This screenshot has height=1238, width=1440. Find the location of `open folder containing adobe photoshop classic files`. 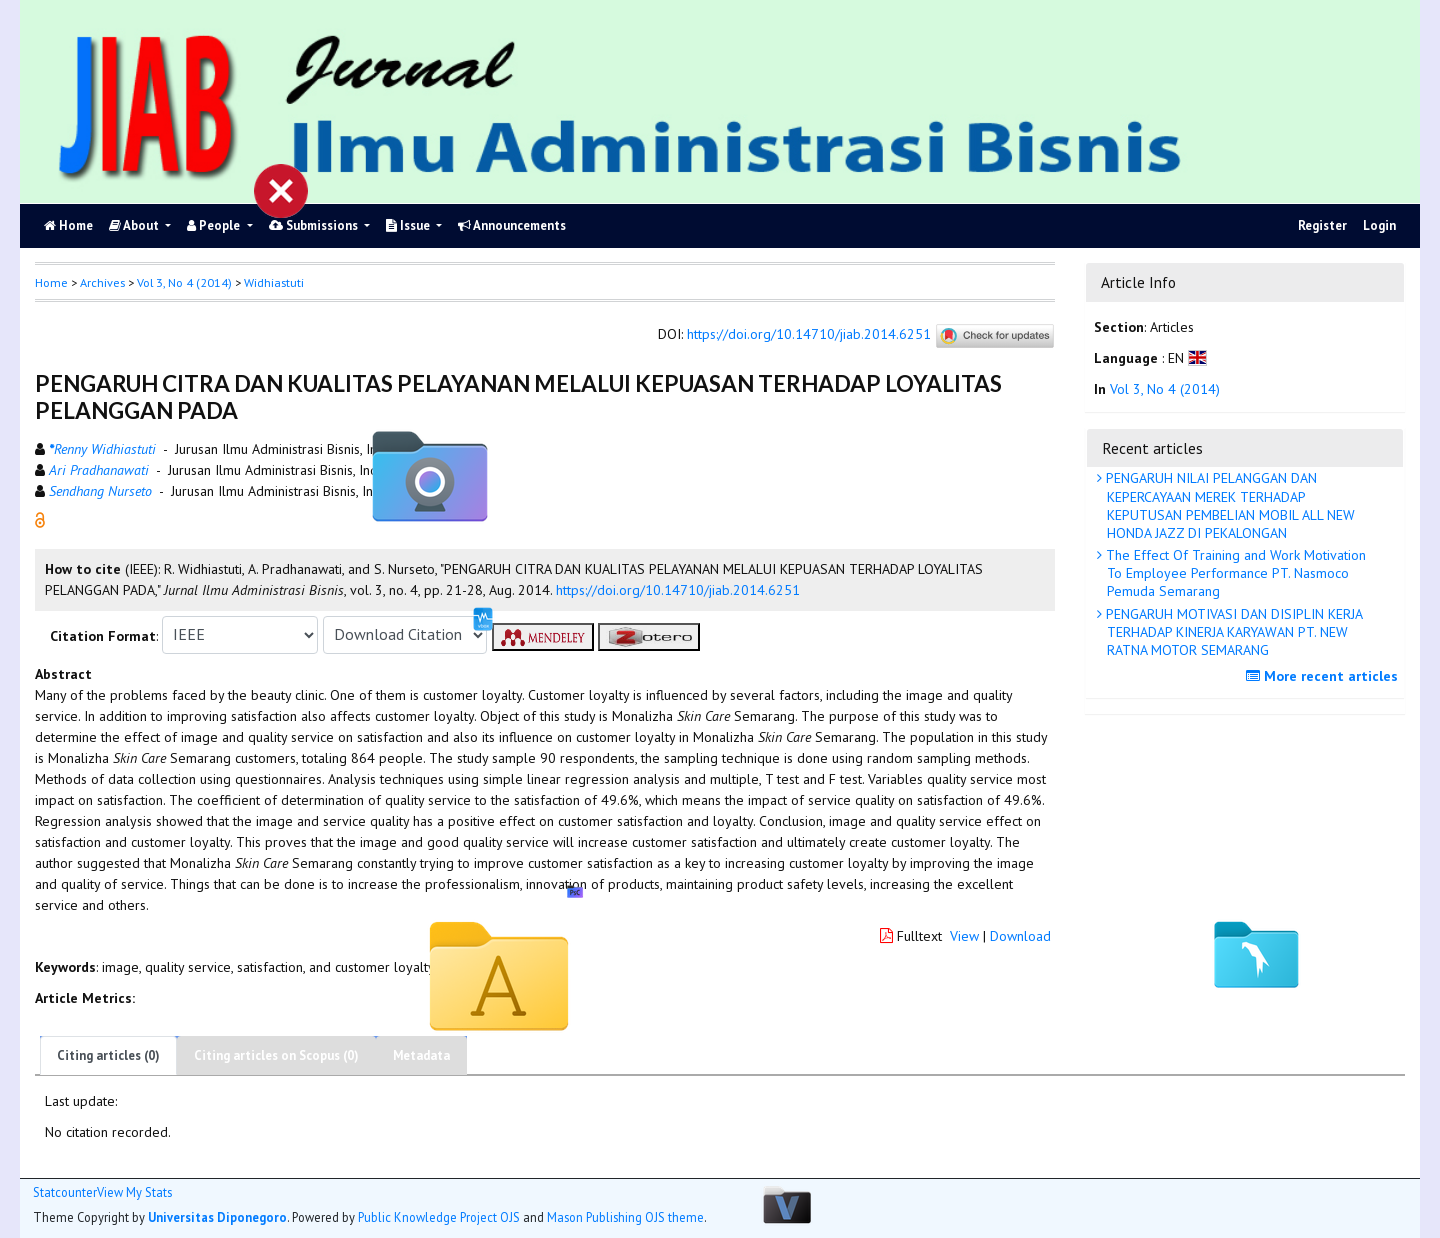

open folder containing adobe photoshop classic files is located at coordinates (575, 892).